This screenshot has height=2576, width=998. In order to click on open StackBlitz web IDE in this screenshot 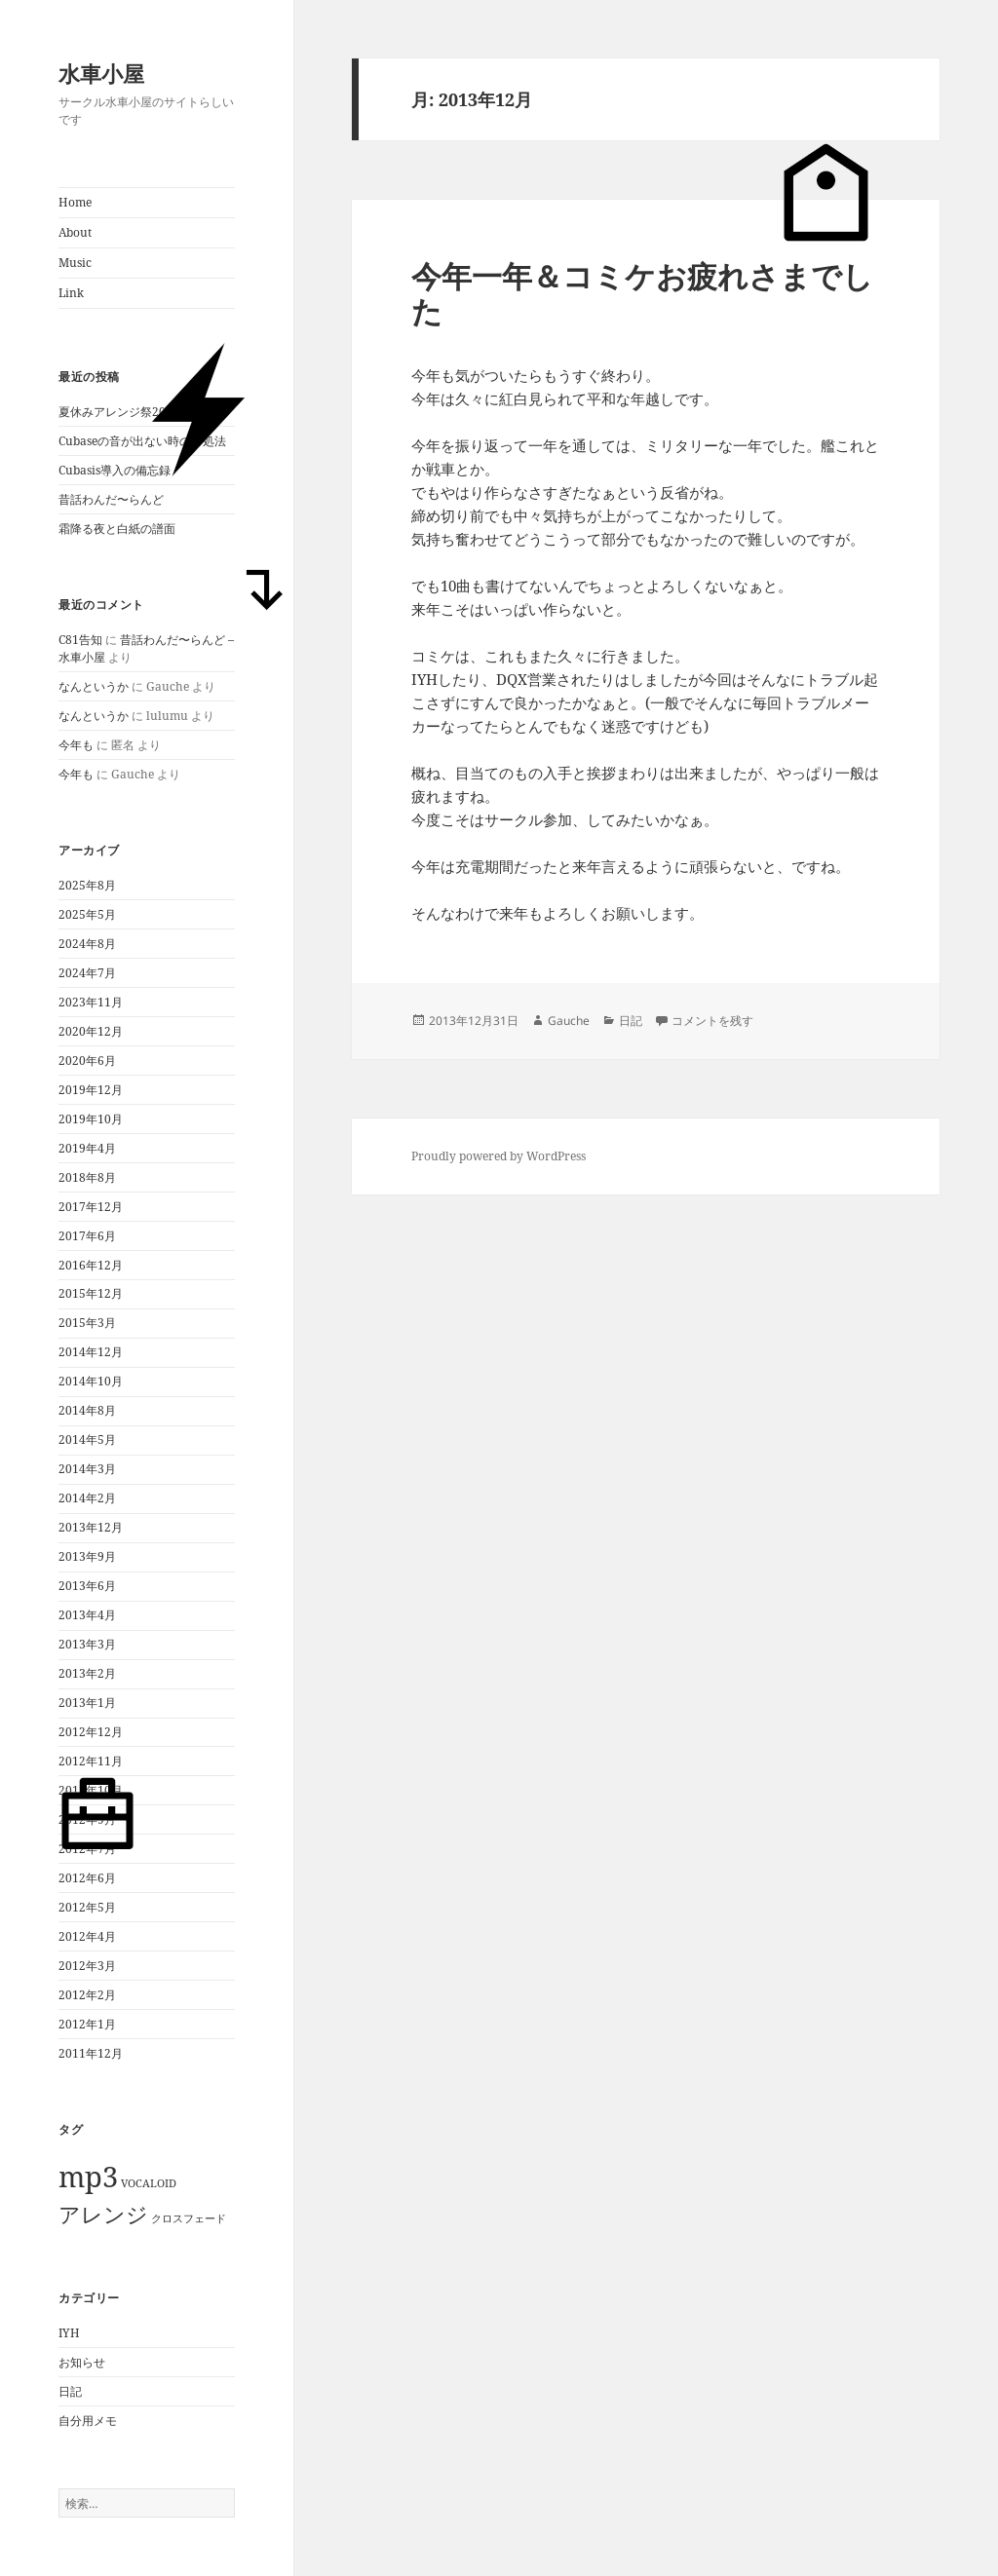, I will do `click(198, 409)`.